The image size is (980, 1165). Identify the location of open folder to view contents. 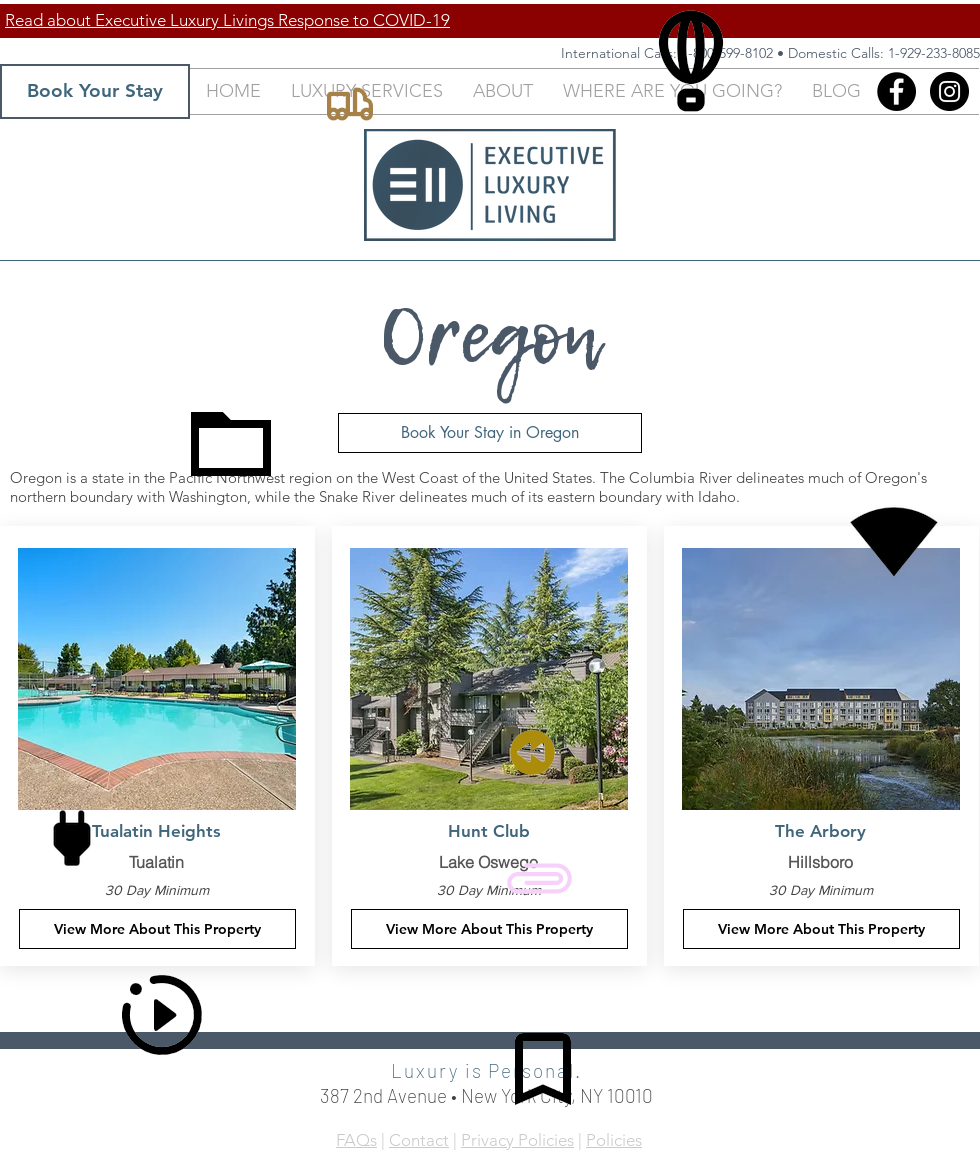
(231, 444).